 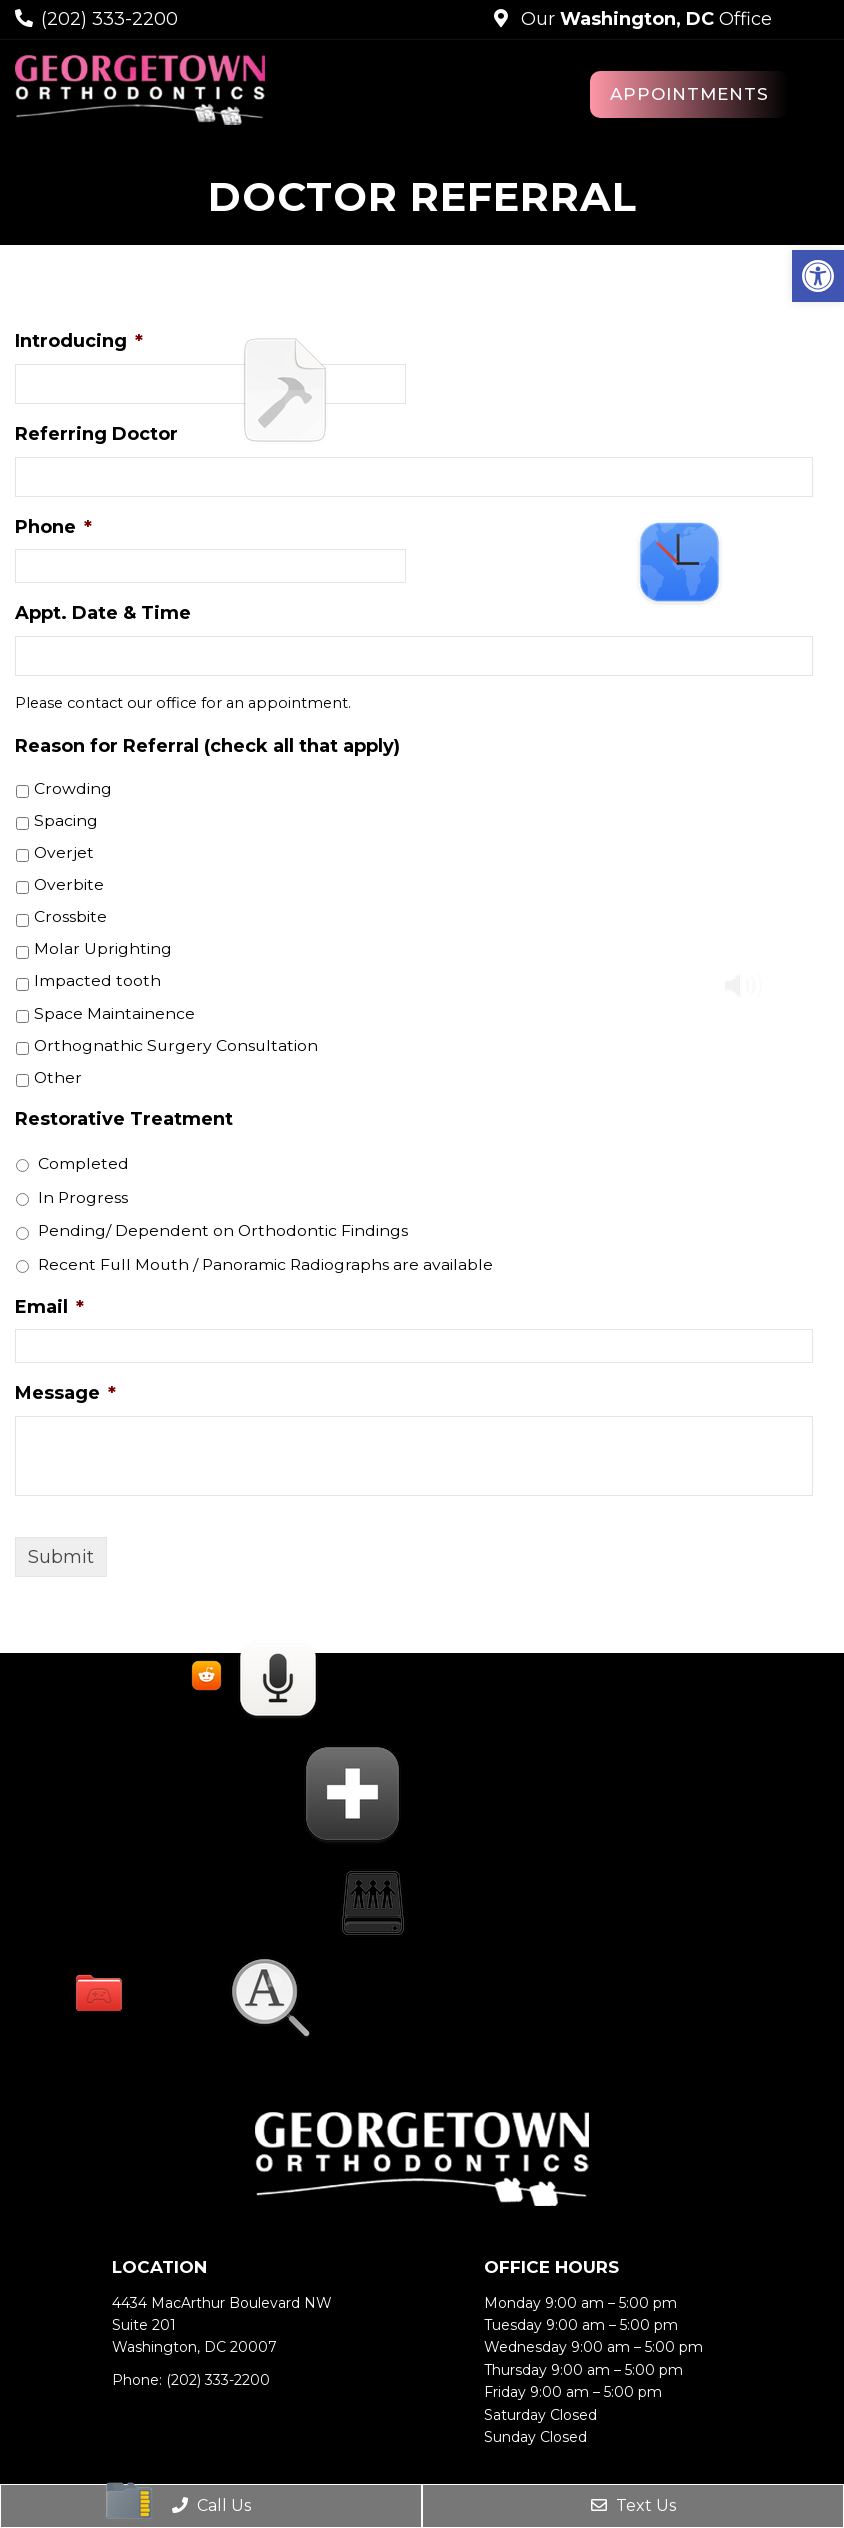 What do you see at coordinates (679, 563) in the screenshot?
I see `configure network time protocol settings` at bounding box center [679, 563].